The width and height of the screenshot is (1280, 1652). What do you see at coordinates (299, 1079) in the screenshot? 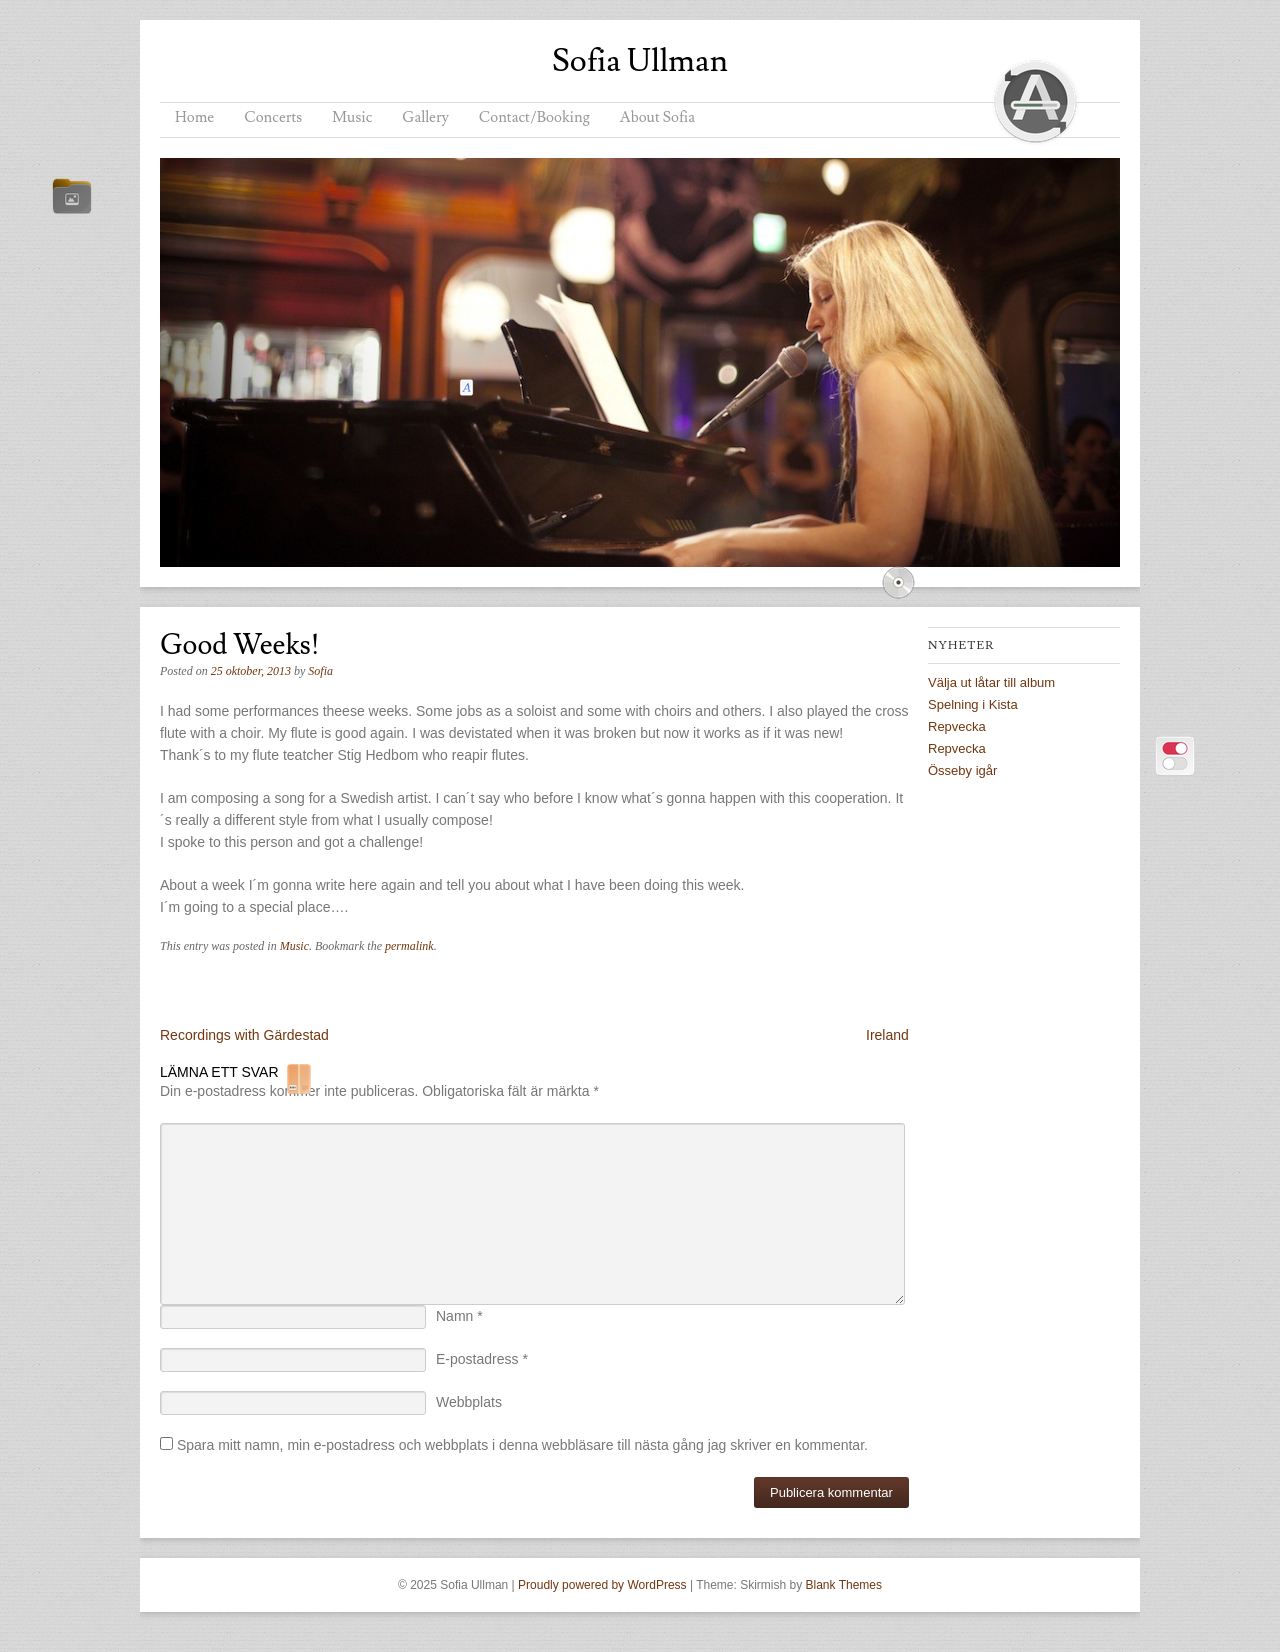
I see `a compressed archive or package file` at bounding box center [299, 1079].